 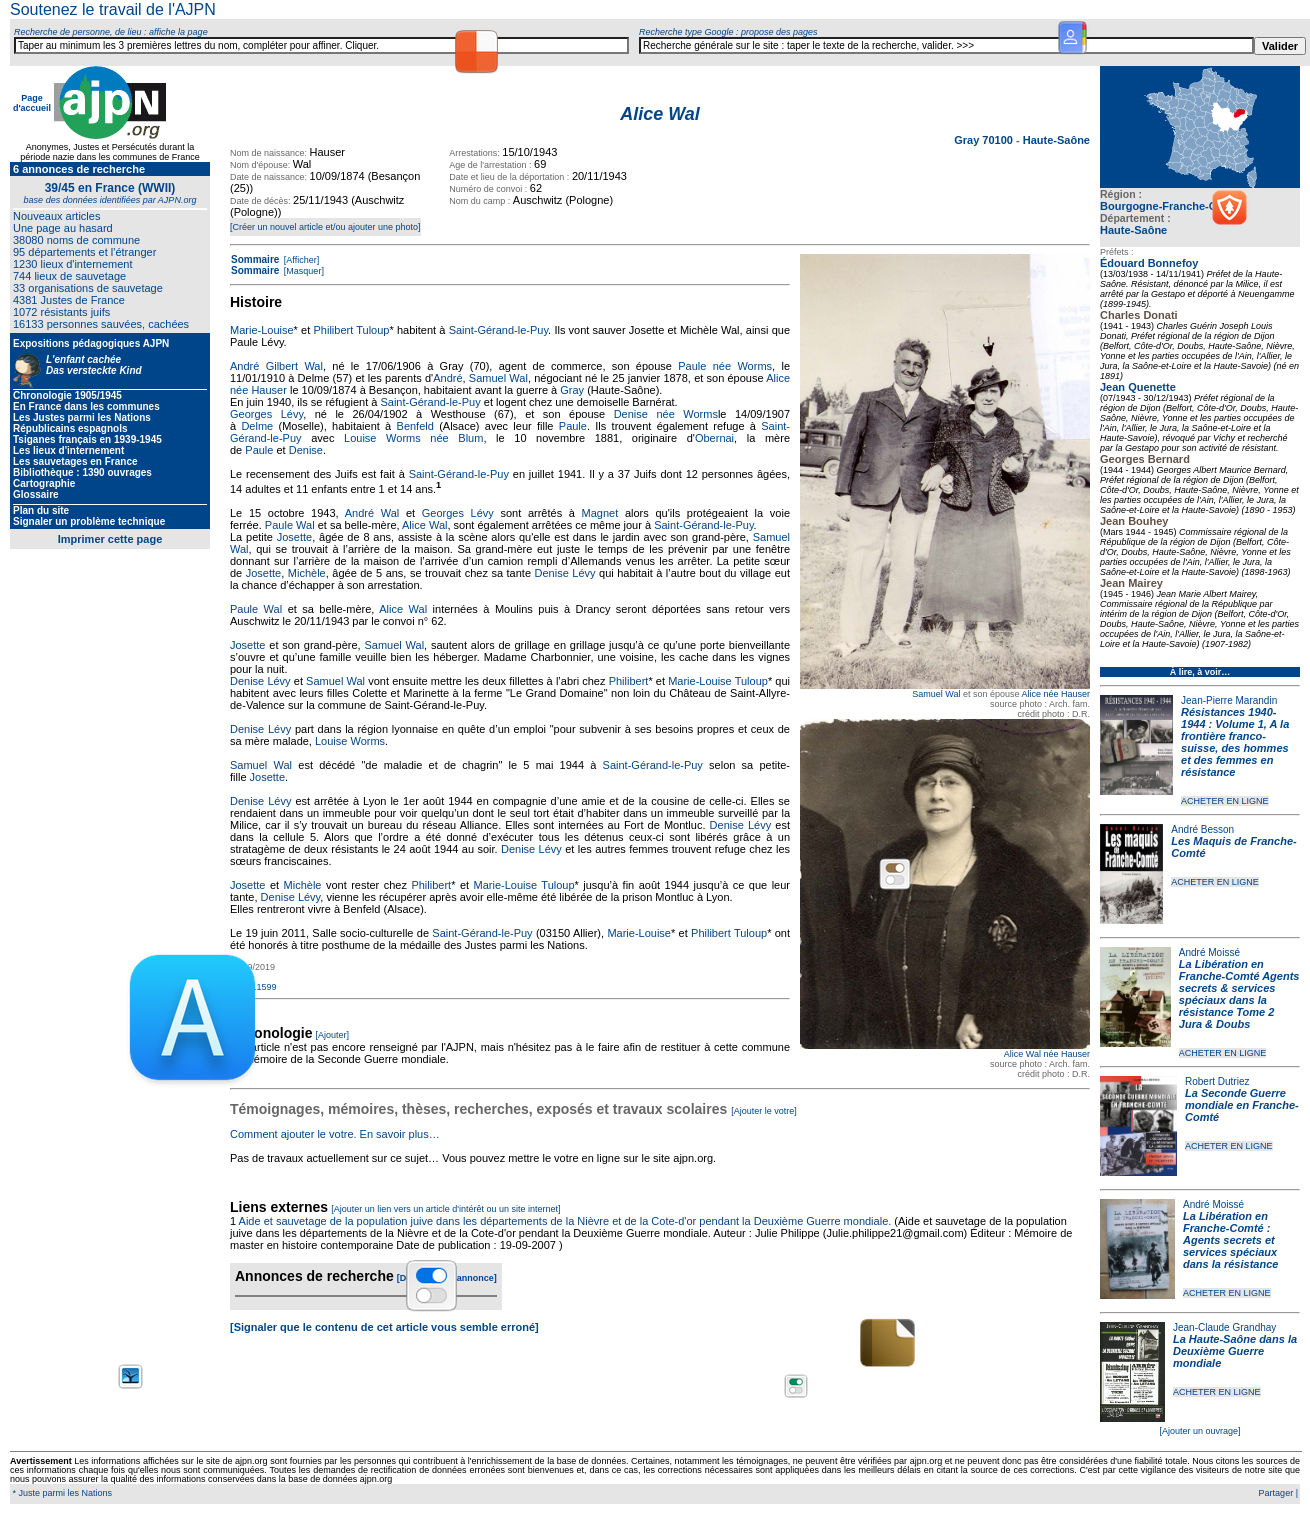 What do you see at coordinates (895, 874) in the screenshot?
I see `open unity tweak tool settings` at bounding box center [895, 874].